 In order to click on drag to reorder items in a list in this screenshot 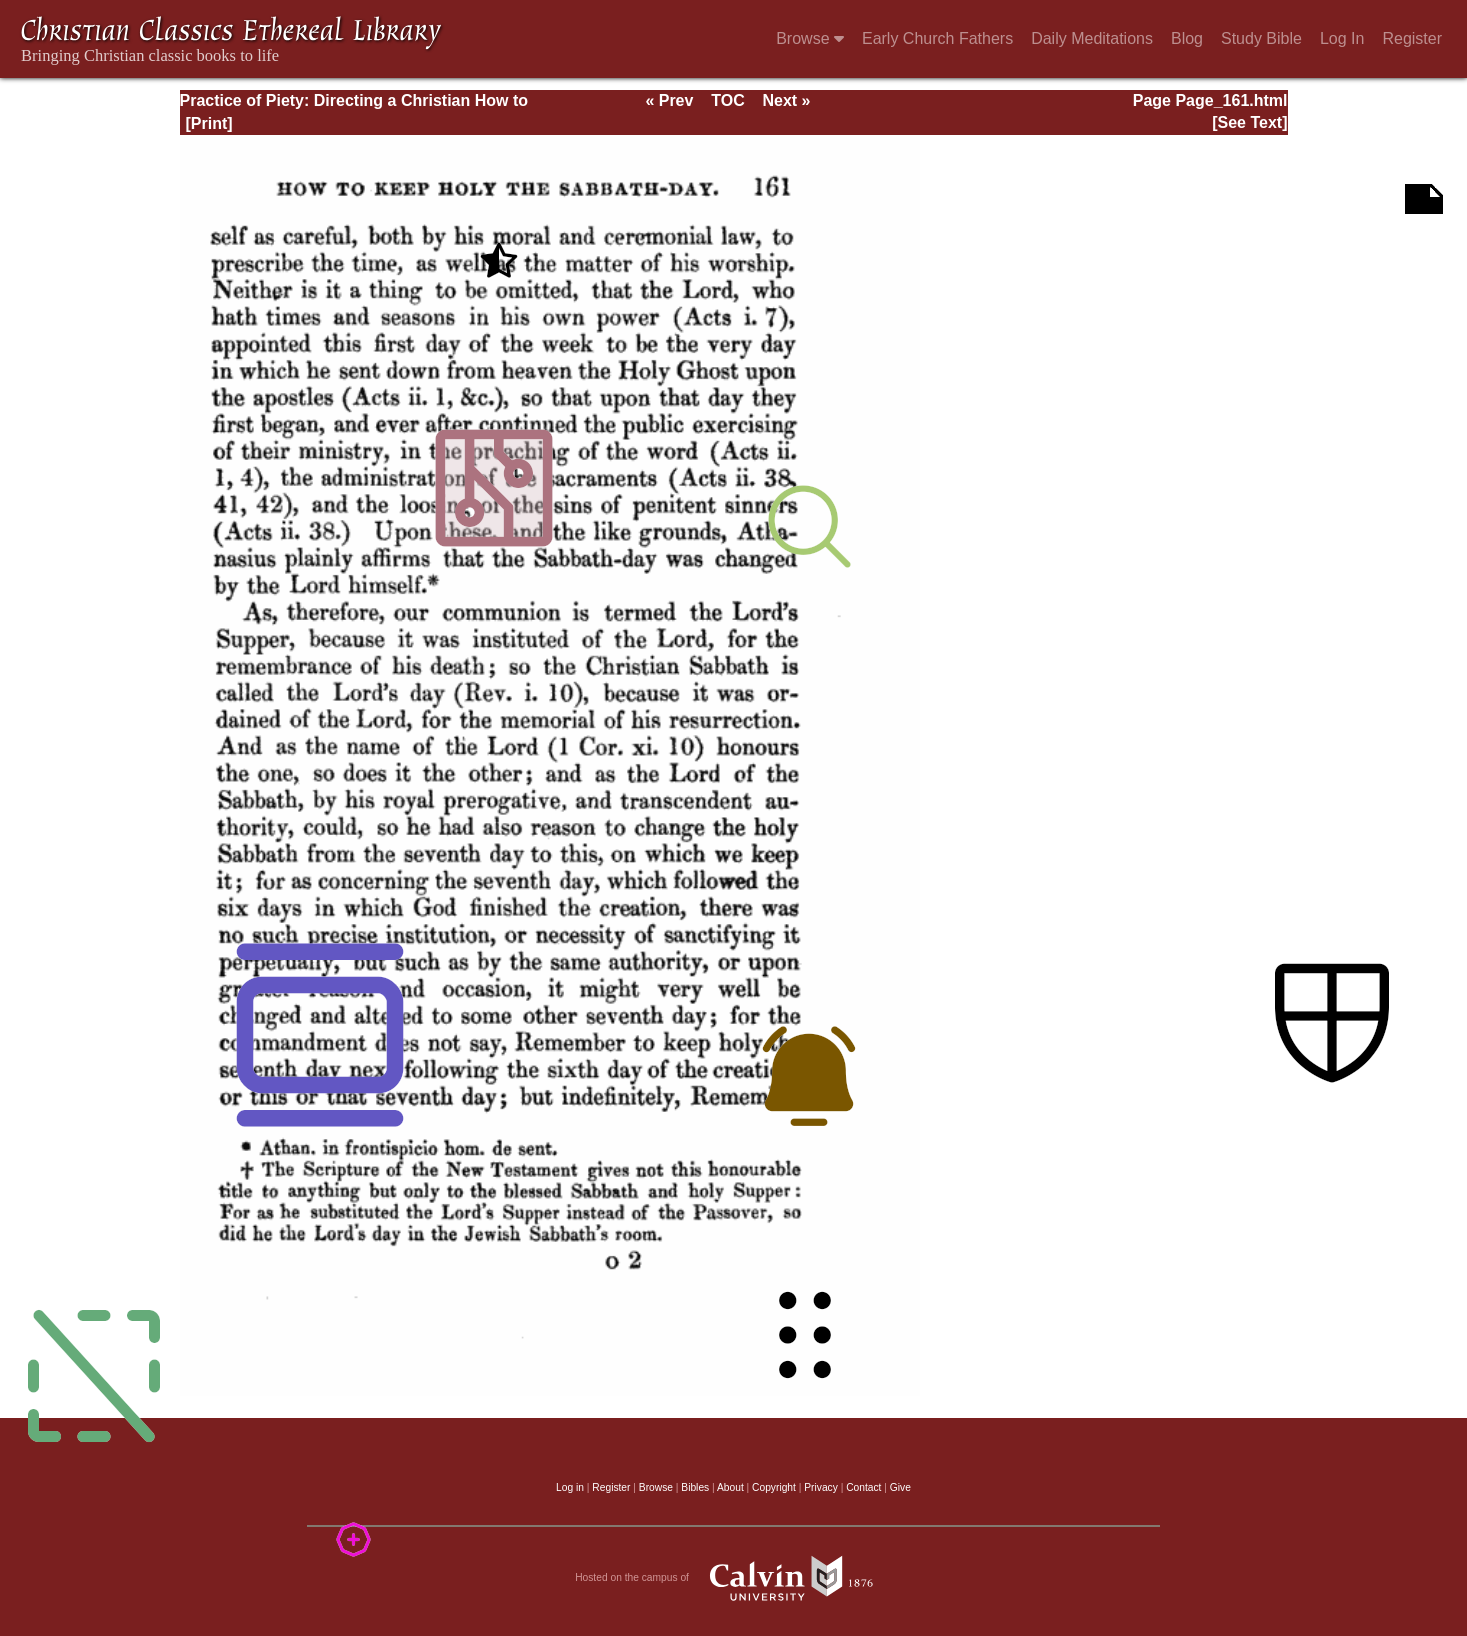, I will do `click(805, 1335)`.